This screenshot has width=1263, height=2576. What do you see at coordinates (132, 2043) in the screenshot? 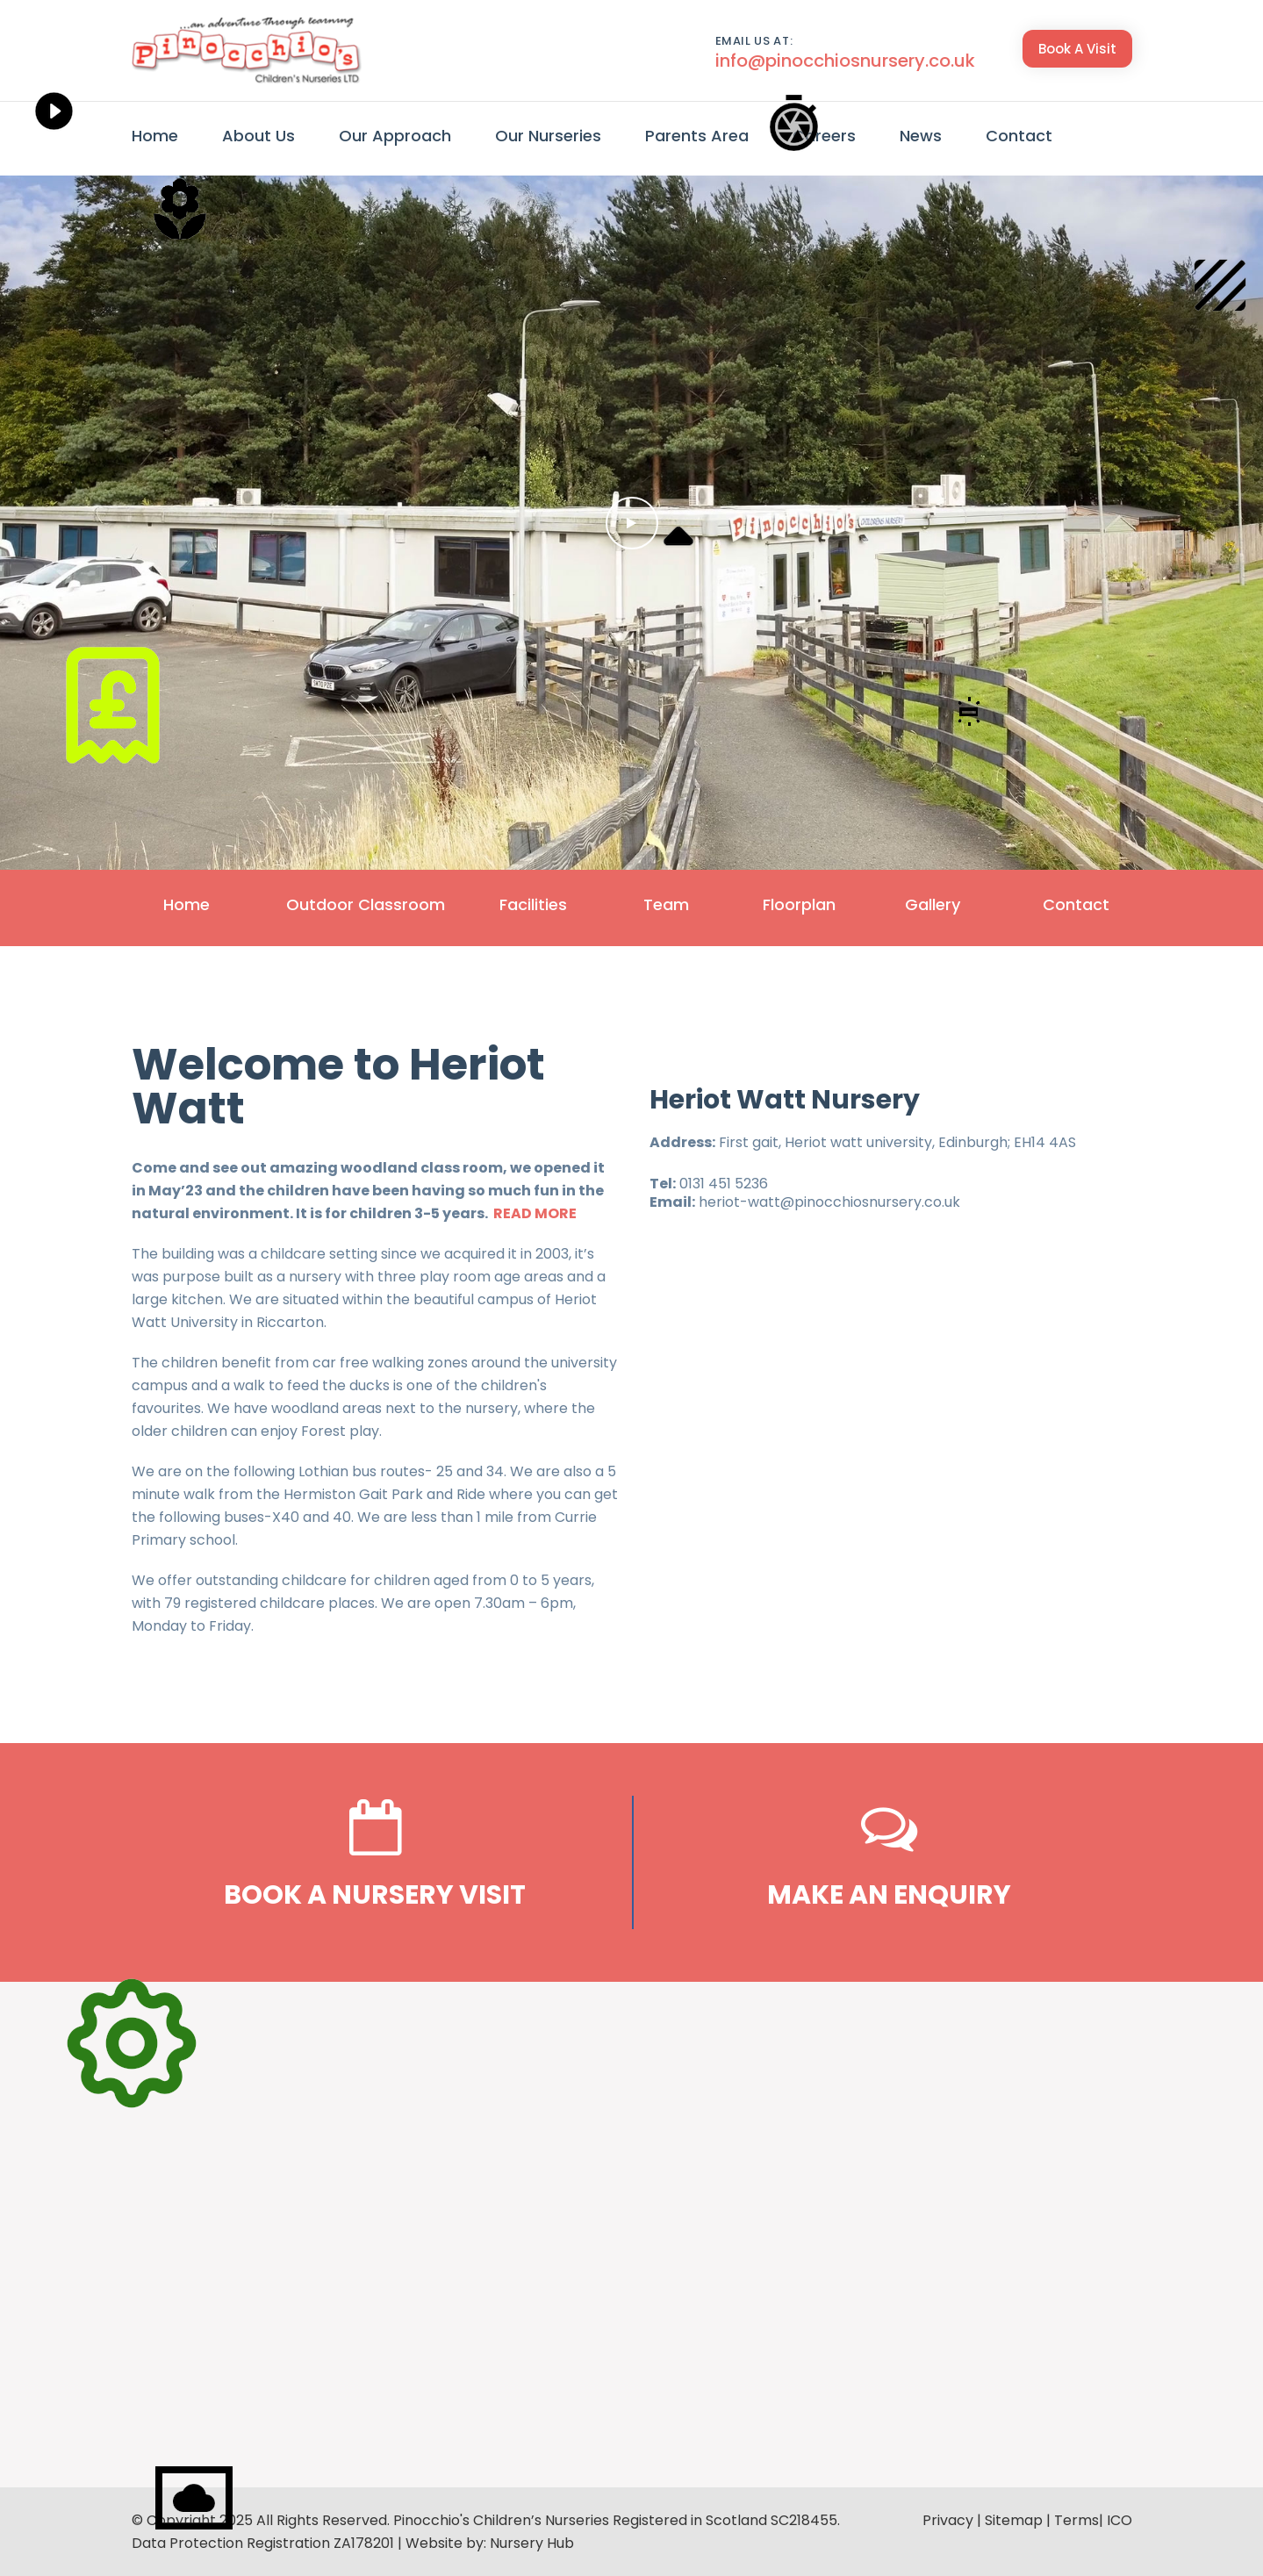
I see `access app or system settings` at bounding box center [132, 2043].